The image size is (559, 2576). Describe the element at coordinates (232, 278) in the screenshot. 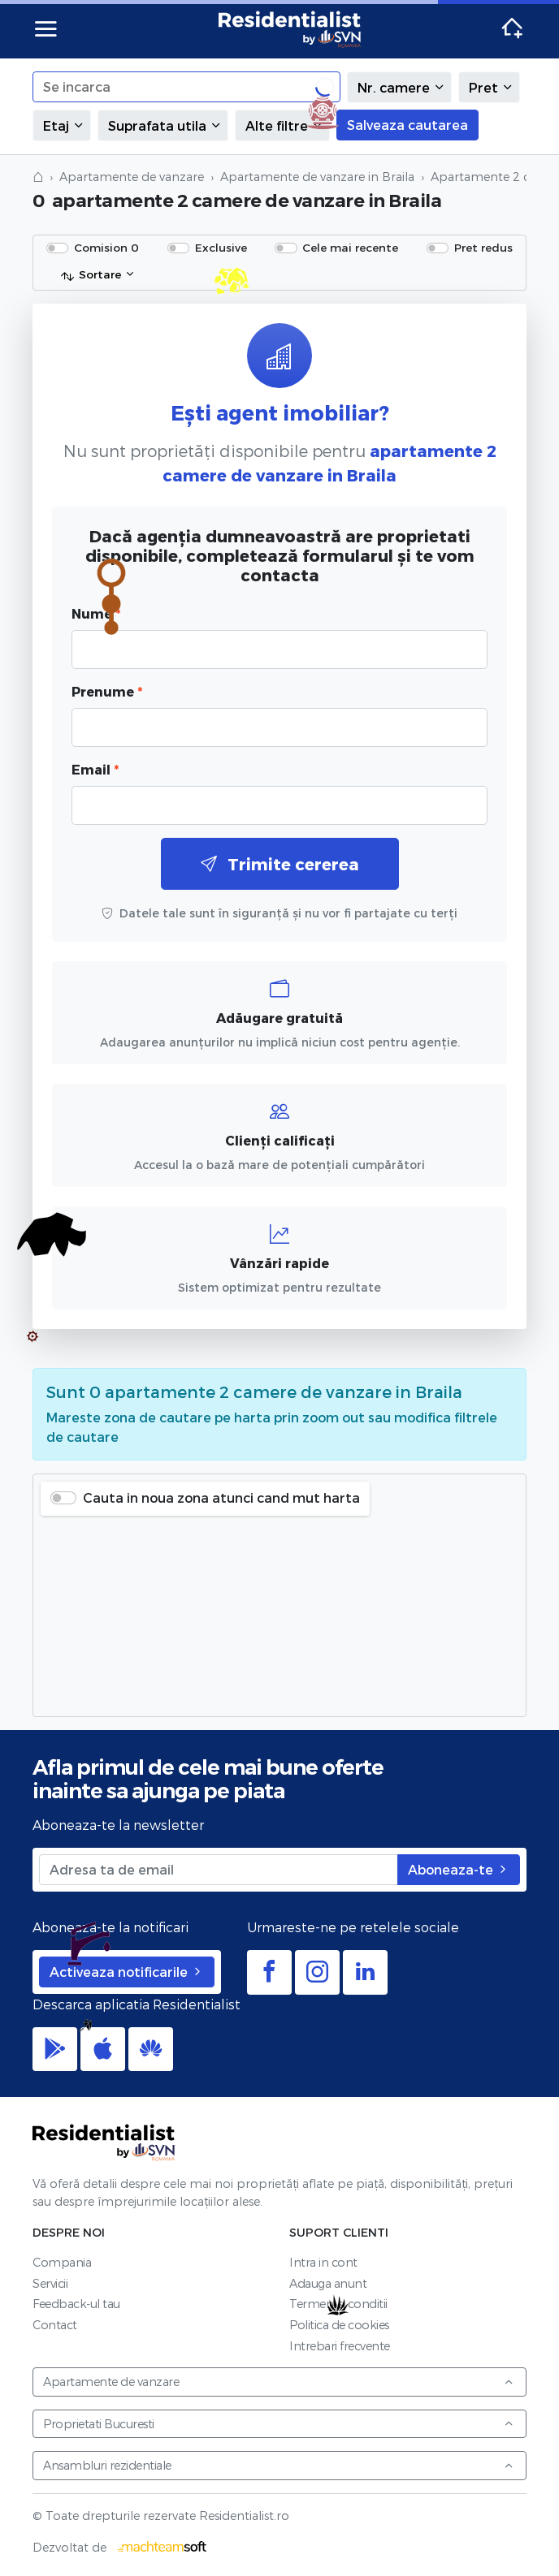

I see `collect or gather resources` at that location.